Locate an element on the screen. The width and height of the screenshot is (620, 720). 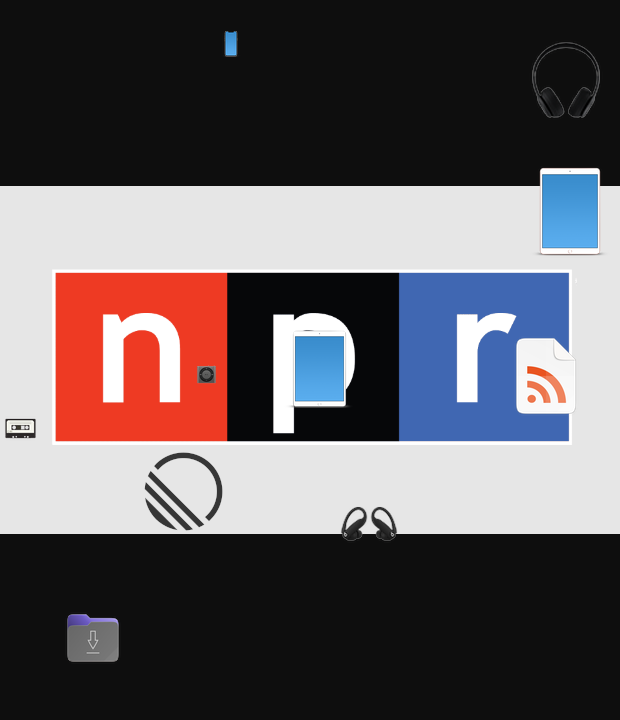
view connected iPad Air device is located at coordinates (319, 369).